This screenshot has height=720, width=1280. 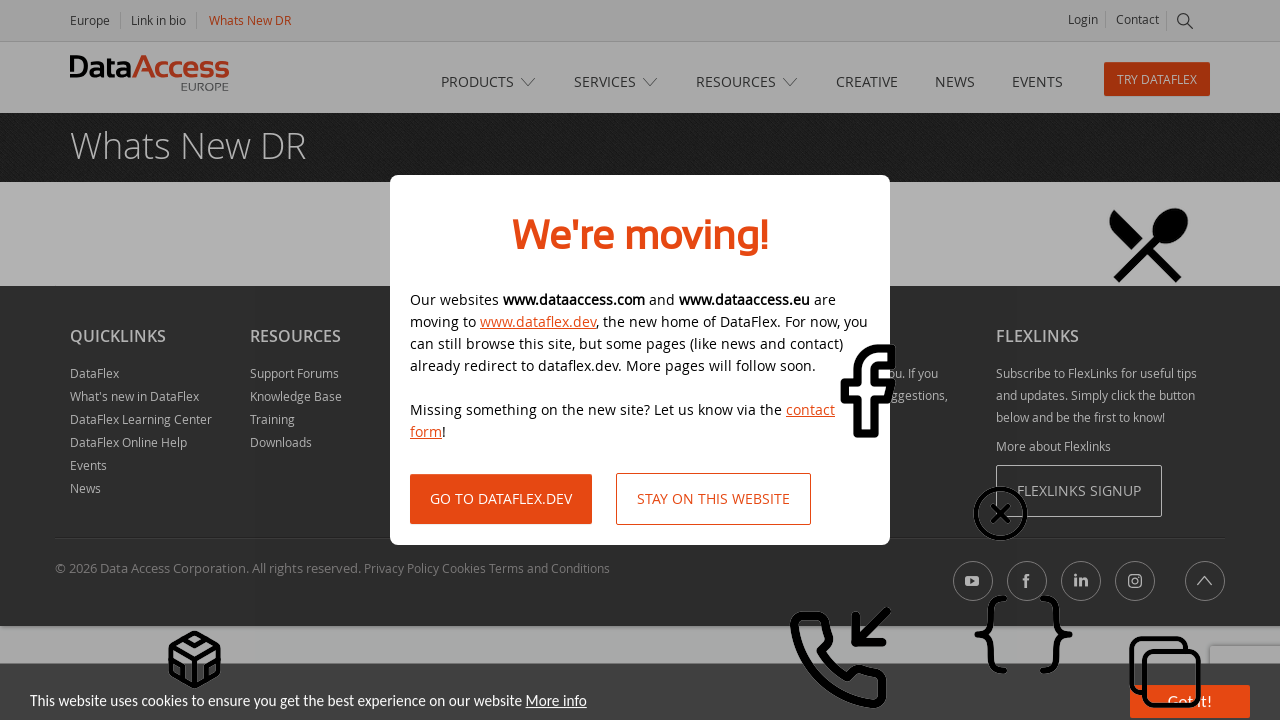 What do you see at coordinates (1165, 672) in the screenshot?
I see `copy to clipboard` at bounding box center [1165, 672].